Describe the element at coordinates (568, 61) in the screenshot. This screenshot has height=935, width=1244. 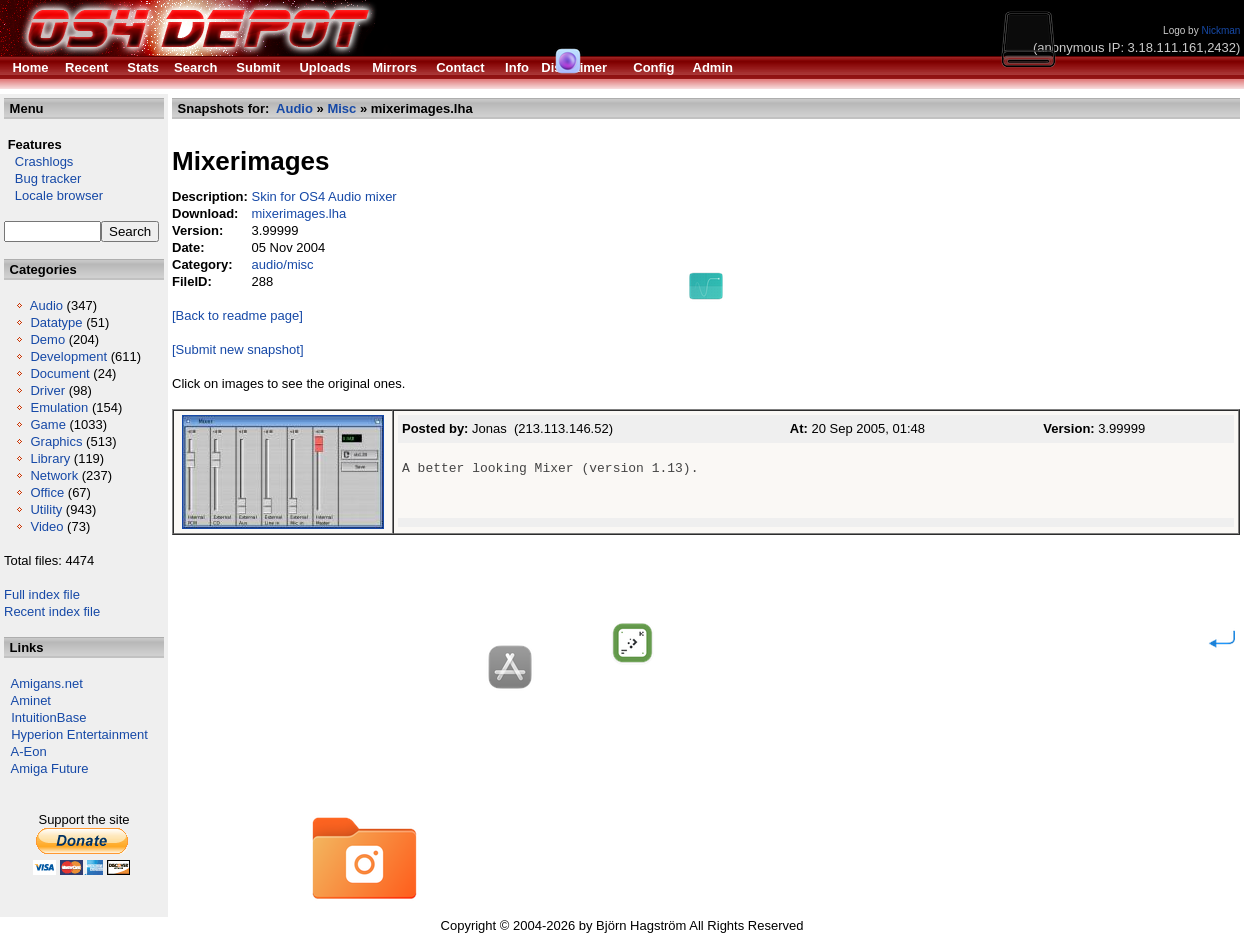
I see `open OrbStack container management app` at that location.